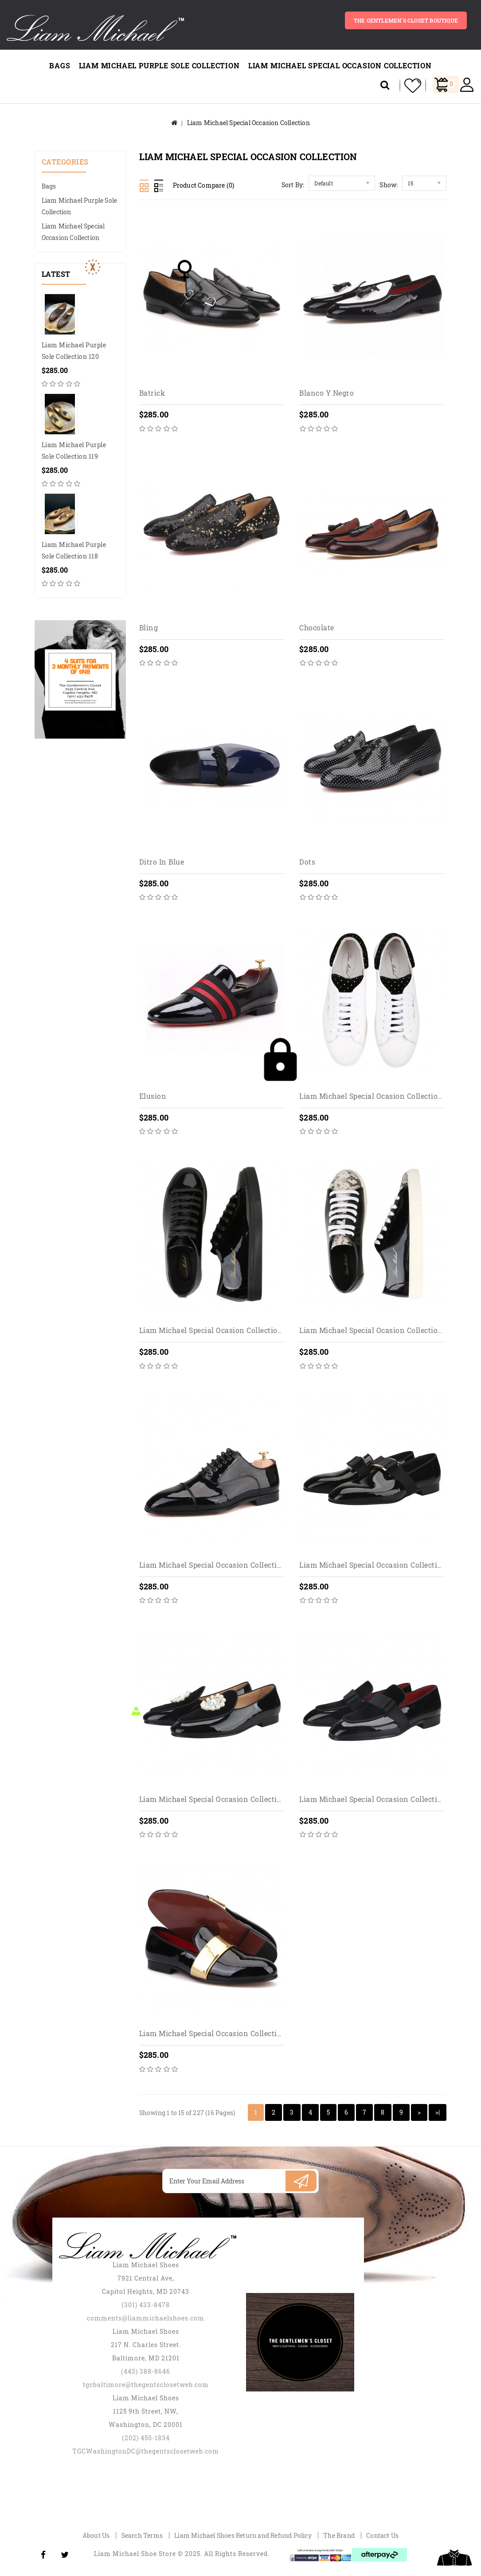 Image resolution: width=481 pixels, height=2576 pixels. I want to click on view outdoor or nature-related content, so click(136, 1711).